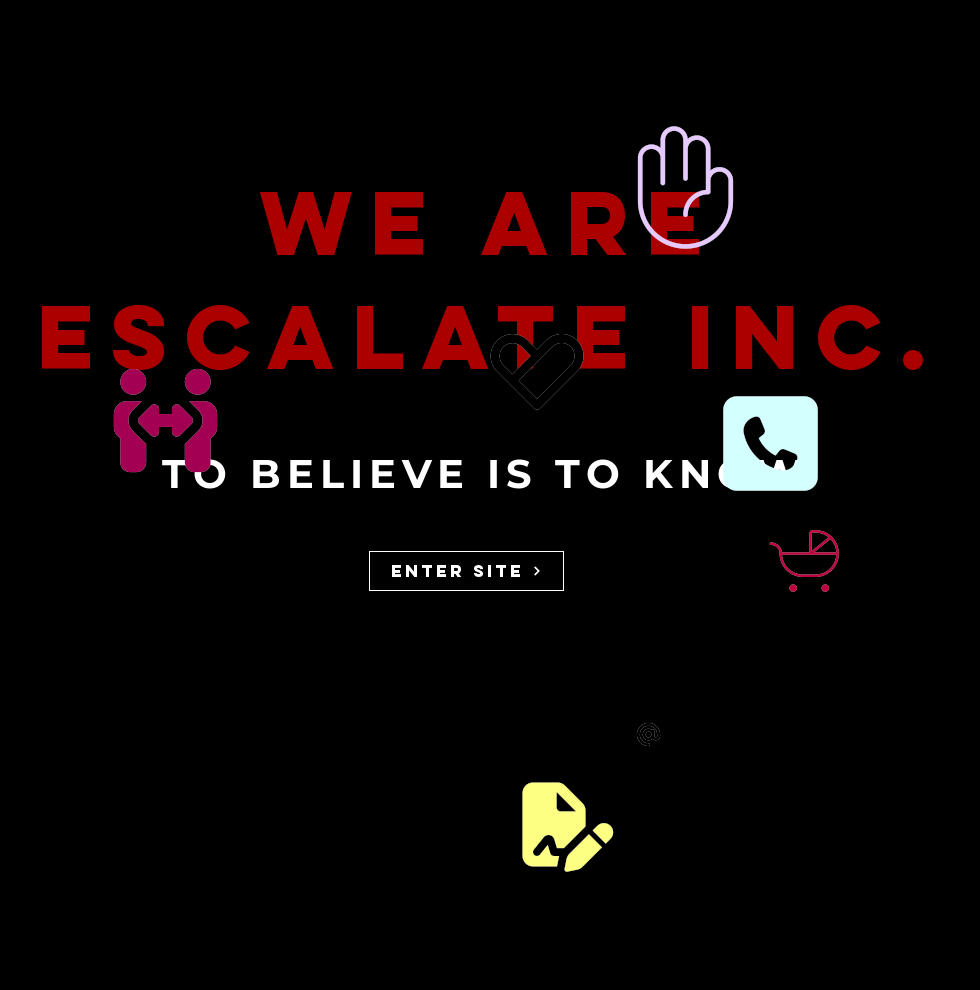 Image resolution: width=980 pixels, height=990 pixels. Describe the element at coordinates (564, 824) in the screenshot. I see `sign a document` at that location.